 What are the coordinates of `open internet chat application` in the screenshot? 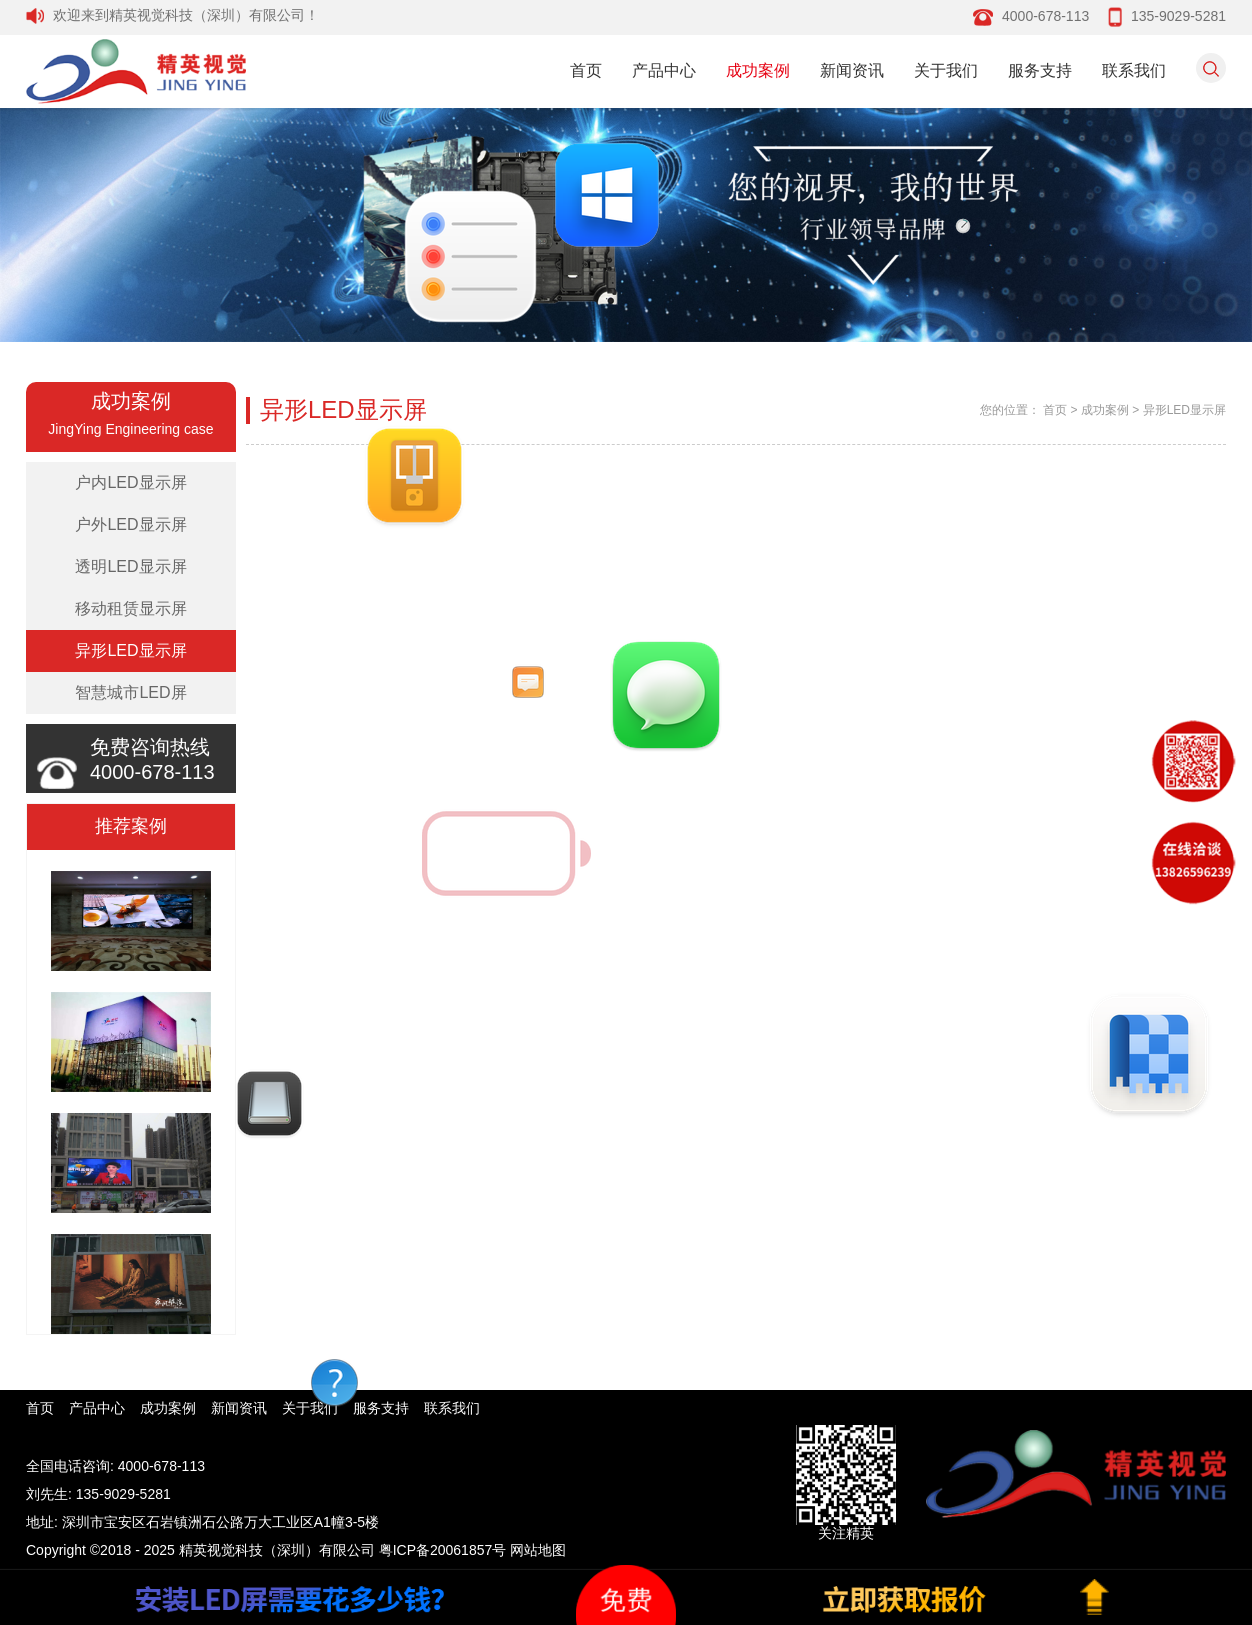 It's located at (528, 682).